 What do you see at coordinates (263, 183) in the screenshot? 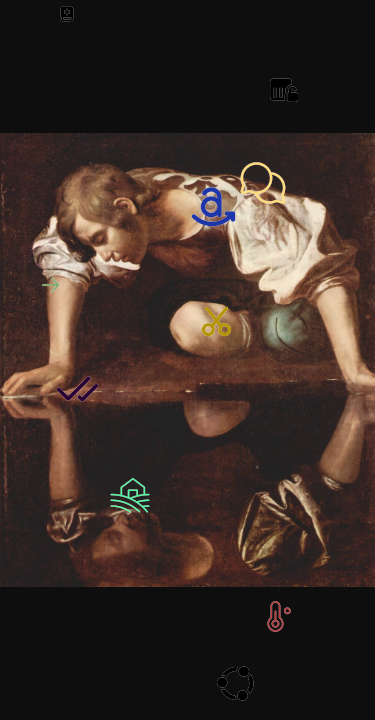
I see `open chat or messaging` at bounding box center [263, 183].